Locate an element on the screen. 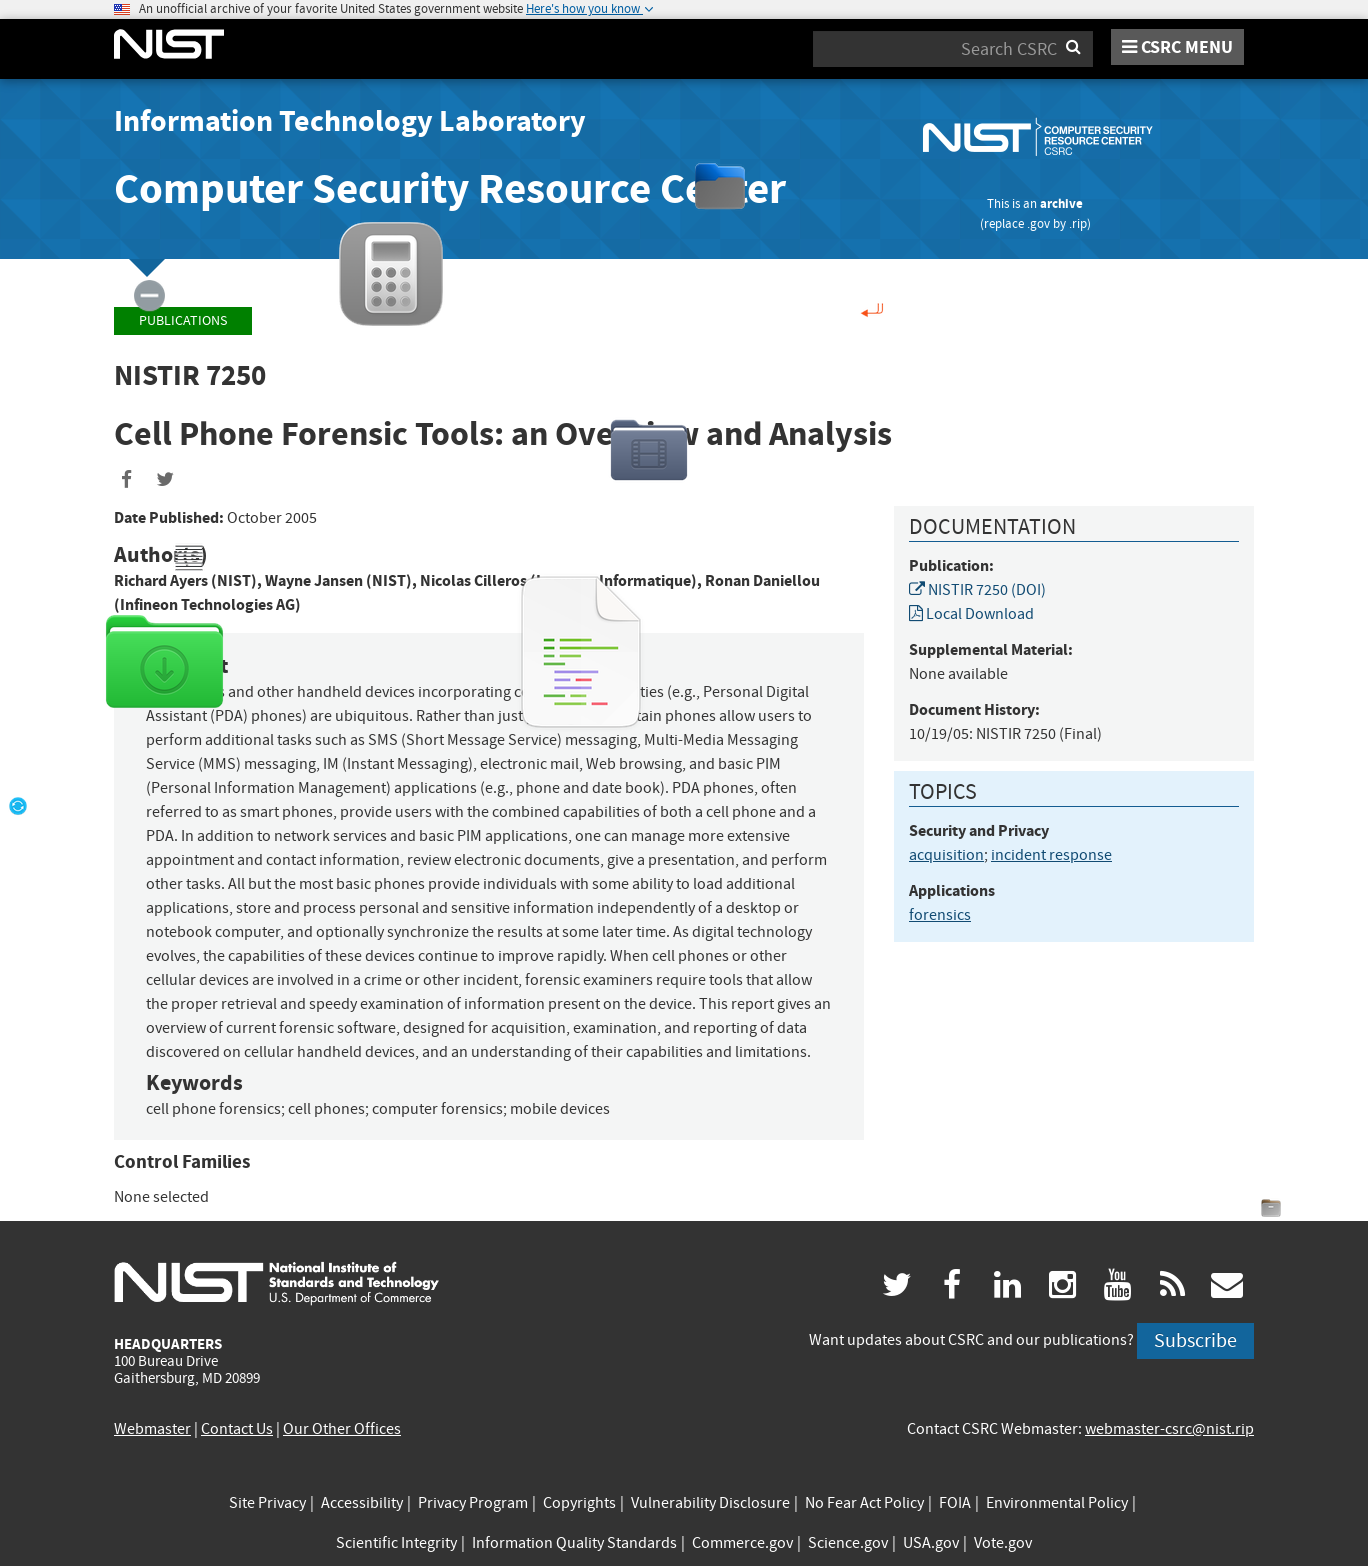 Image resolution: width=1368 pixels, height=1566 pixels. open the file manager is located at coordinates (1271, 1208).